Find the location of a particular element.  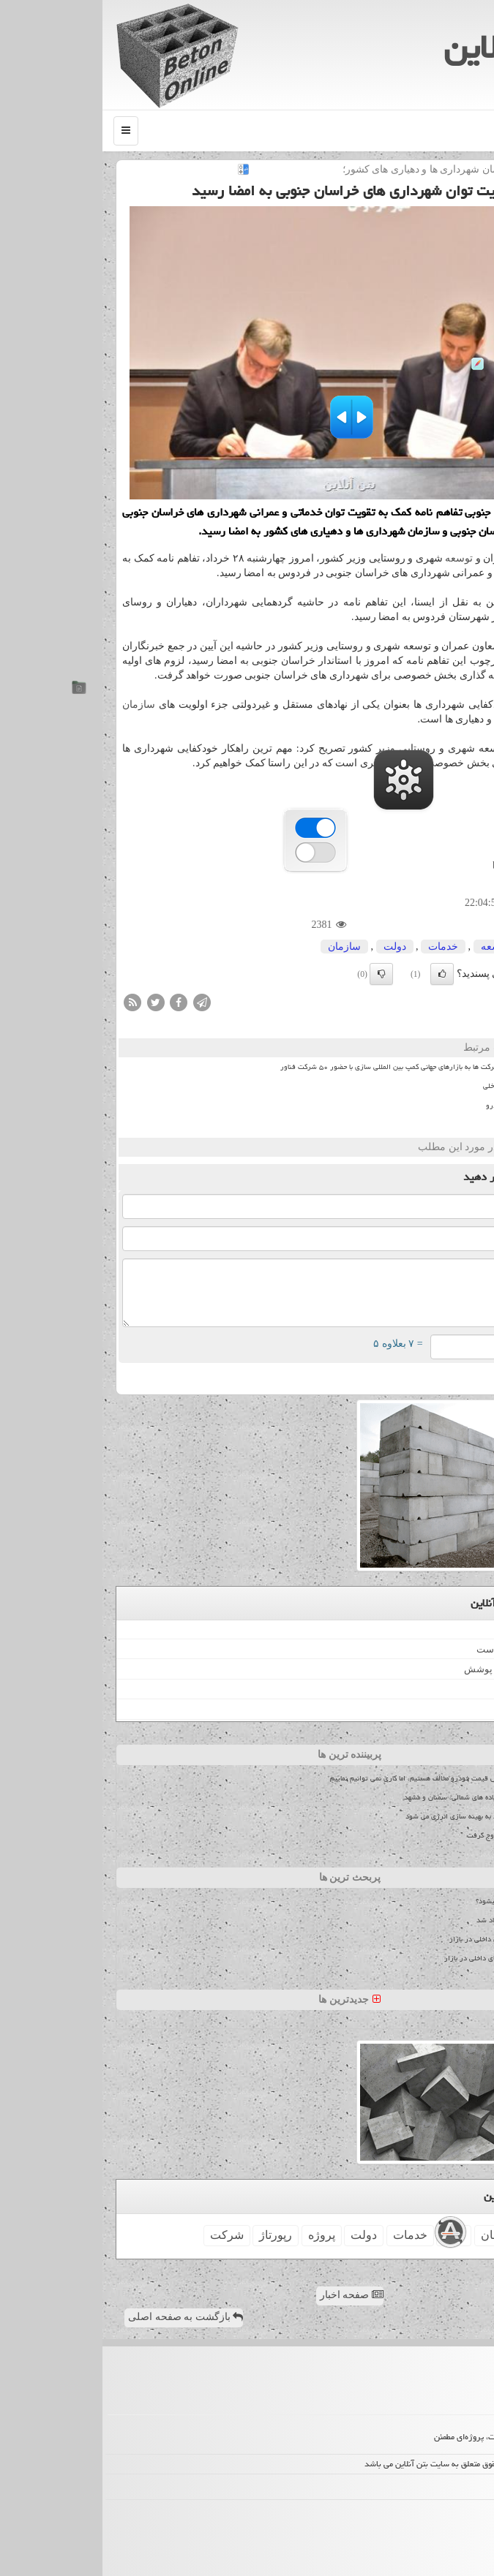

open the software updater application is located at coordinates (450, 2232).